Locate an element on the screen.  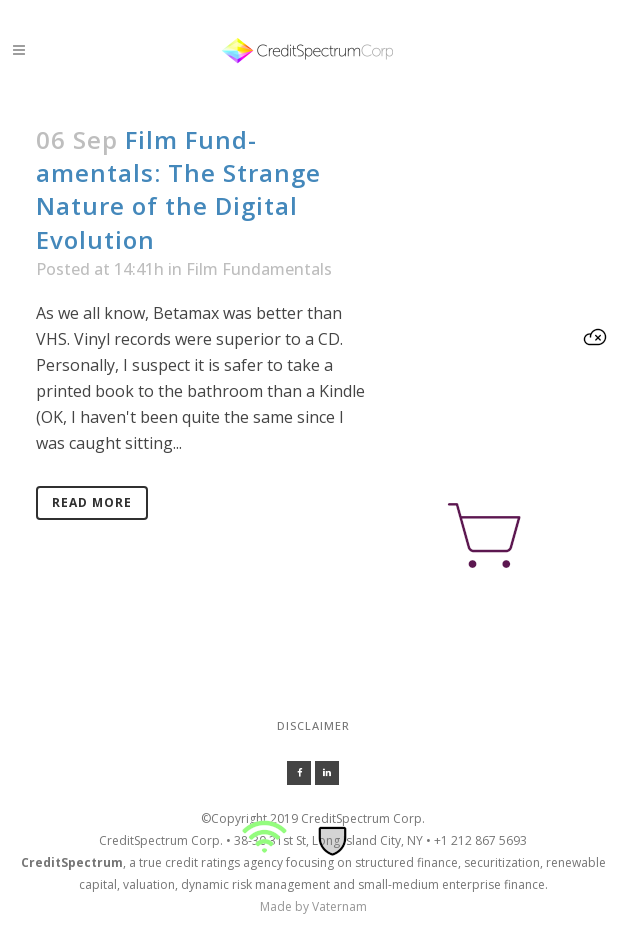
view your shopping cart is located at coordinates (485, 535).